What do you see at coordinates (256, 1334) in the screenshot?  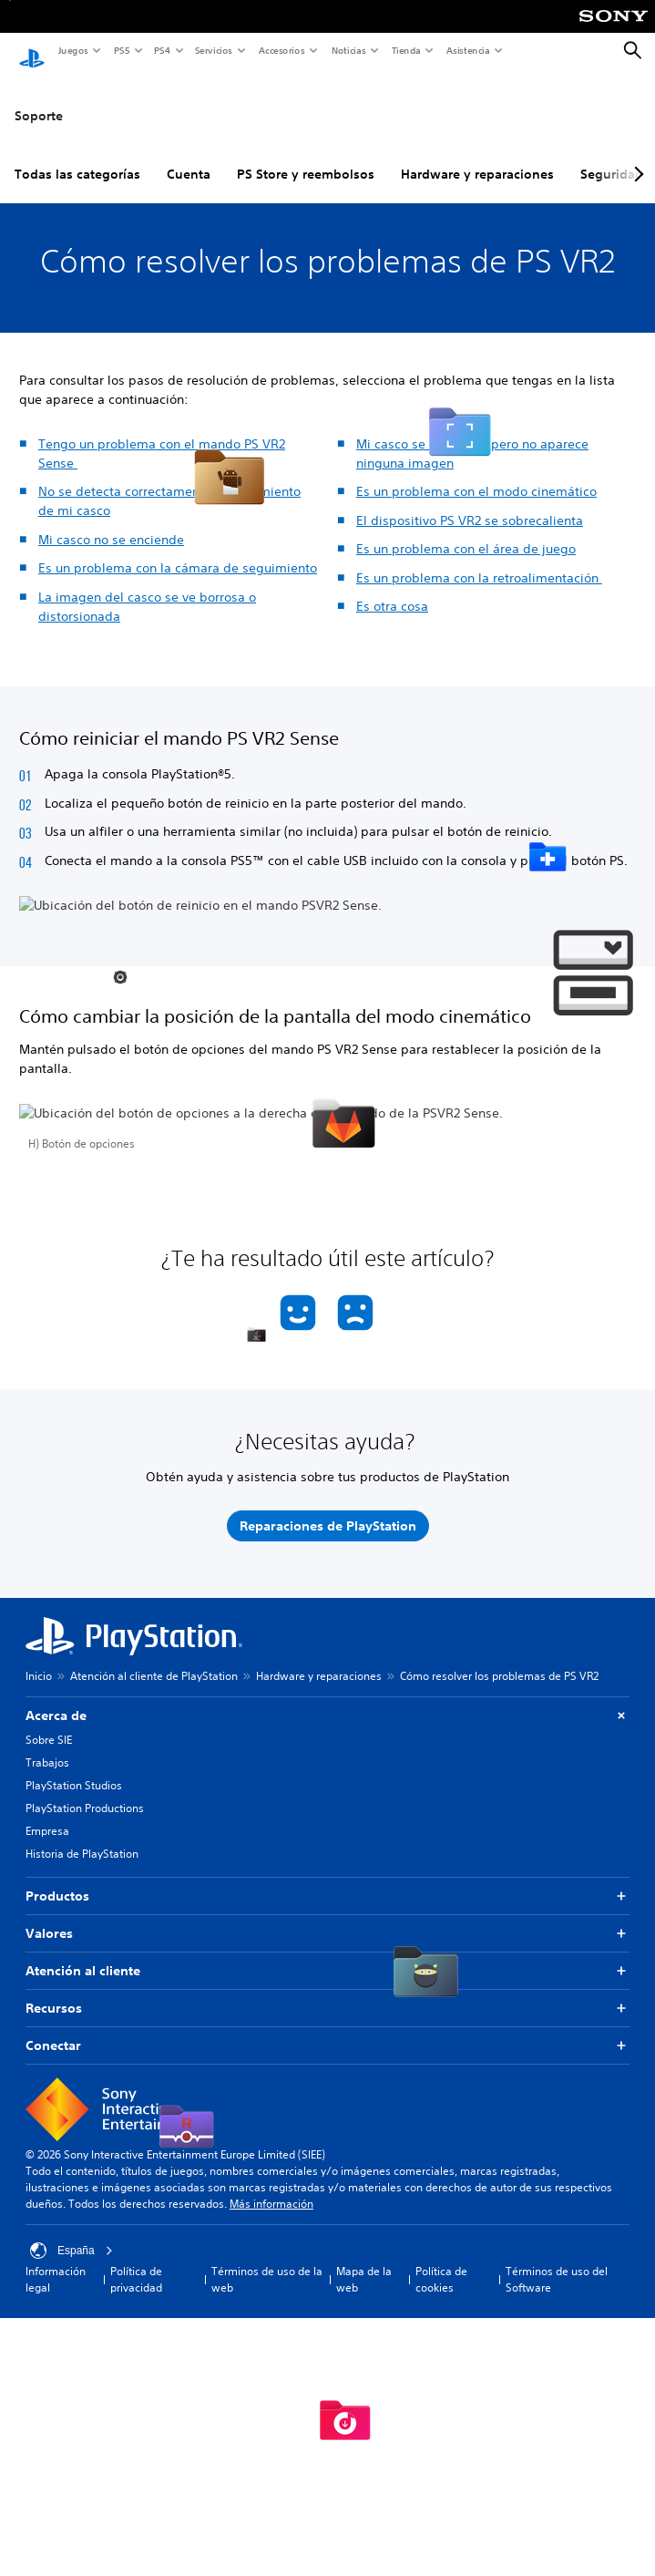 I see `open folder containing java project files` at bounding box center [256, 1334].